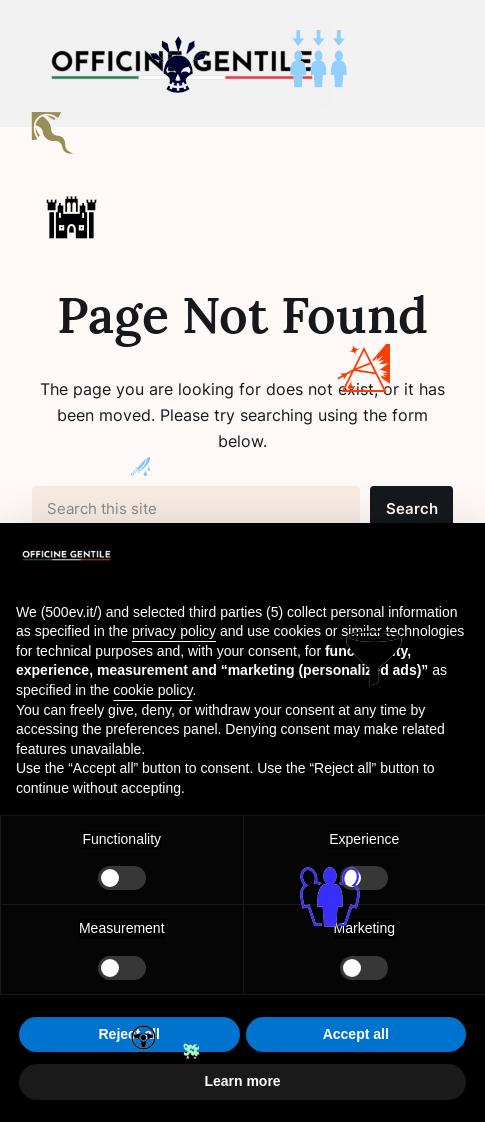  I want to click on filter or sort content, so click(374, 658).